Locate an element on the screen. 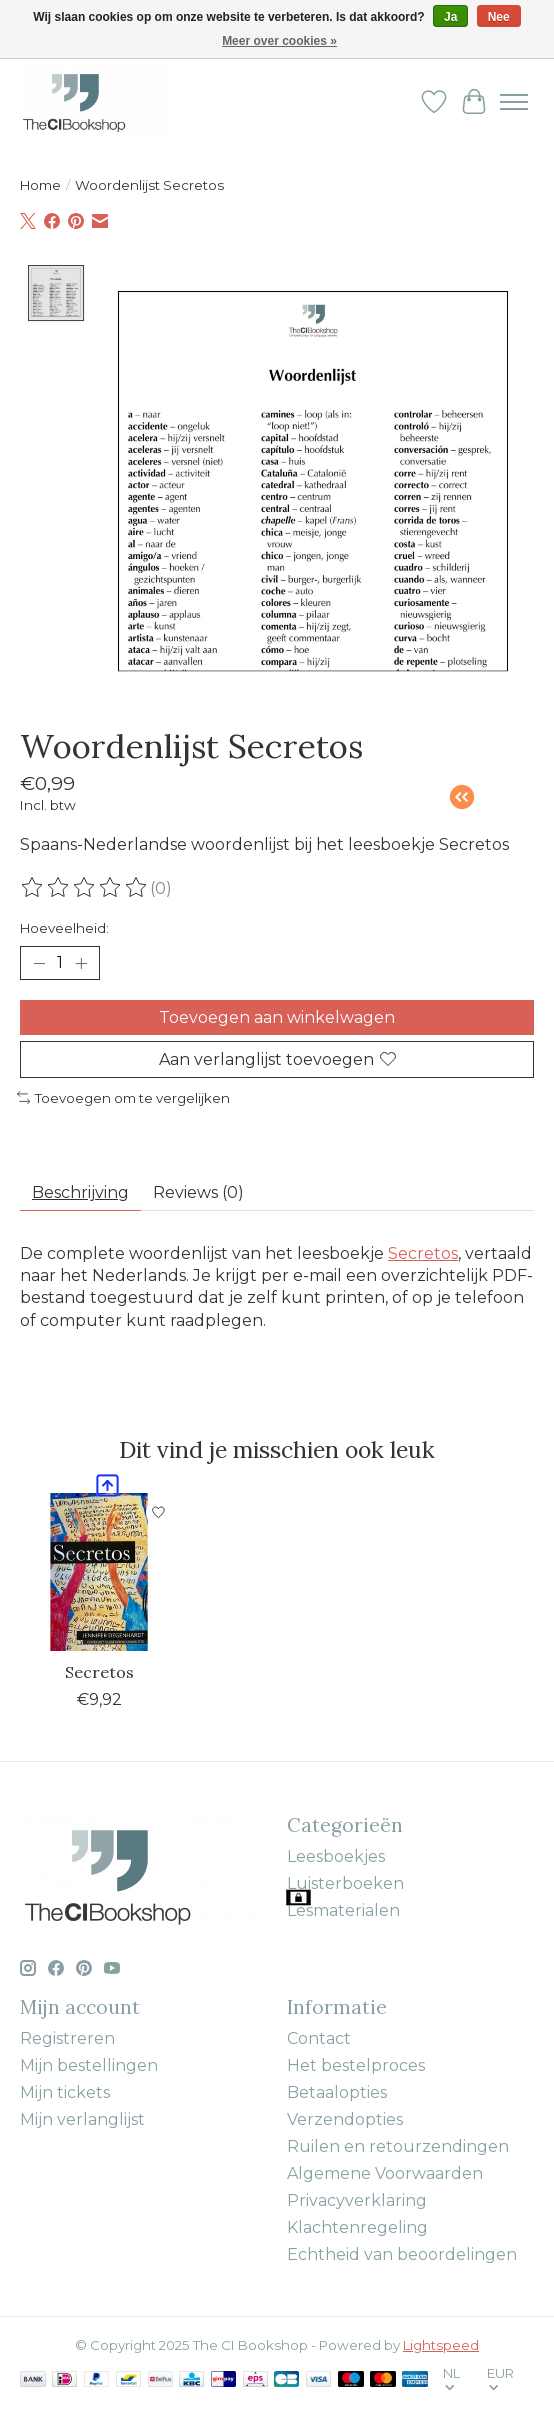 Image resolution: width=554 pixels, height=2421 pixels. upload a file or image is located at coordinates (107, 1485).